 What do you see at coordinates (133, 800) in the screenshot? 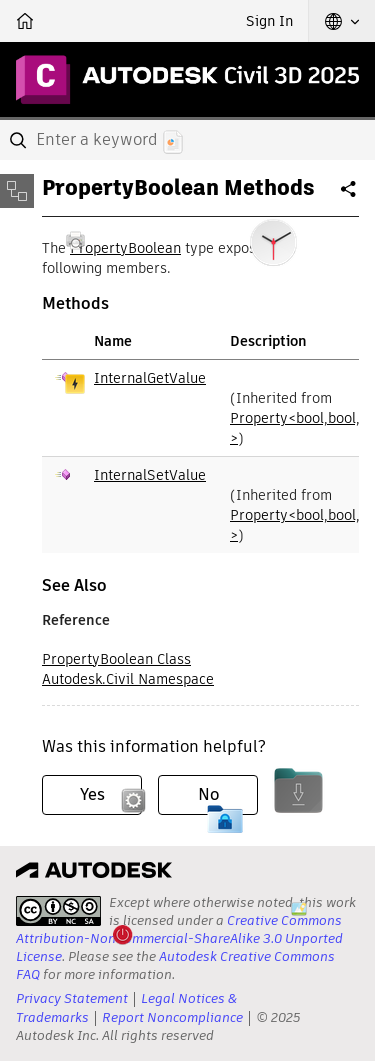
I see `executable application file` at bounding box center [133, 800].